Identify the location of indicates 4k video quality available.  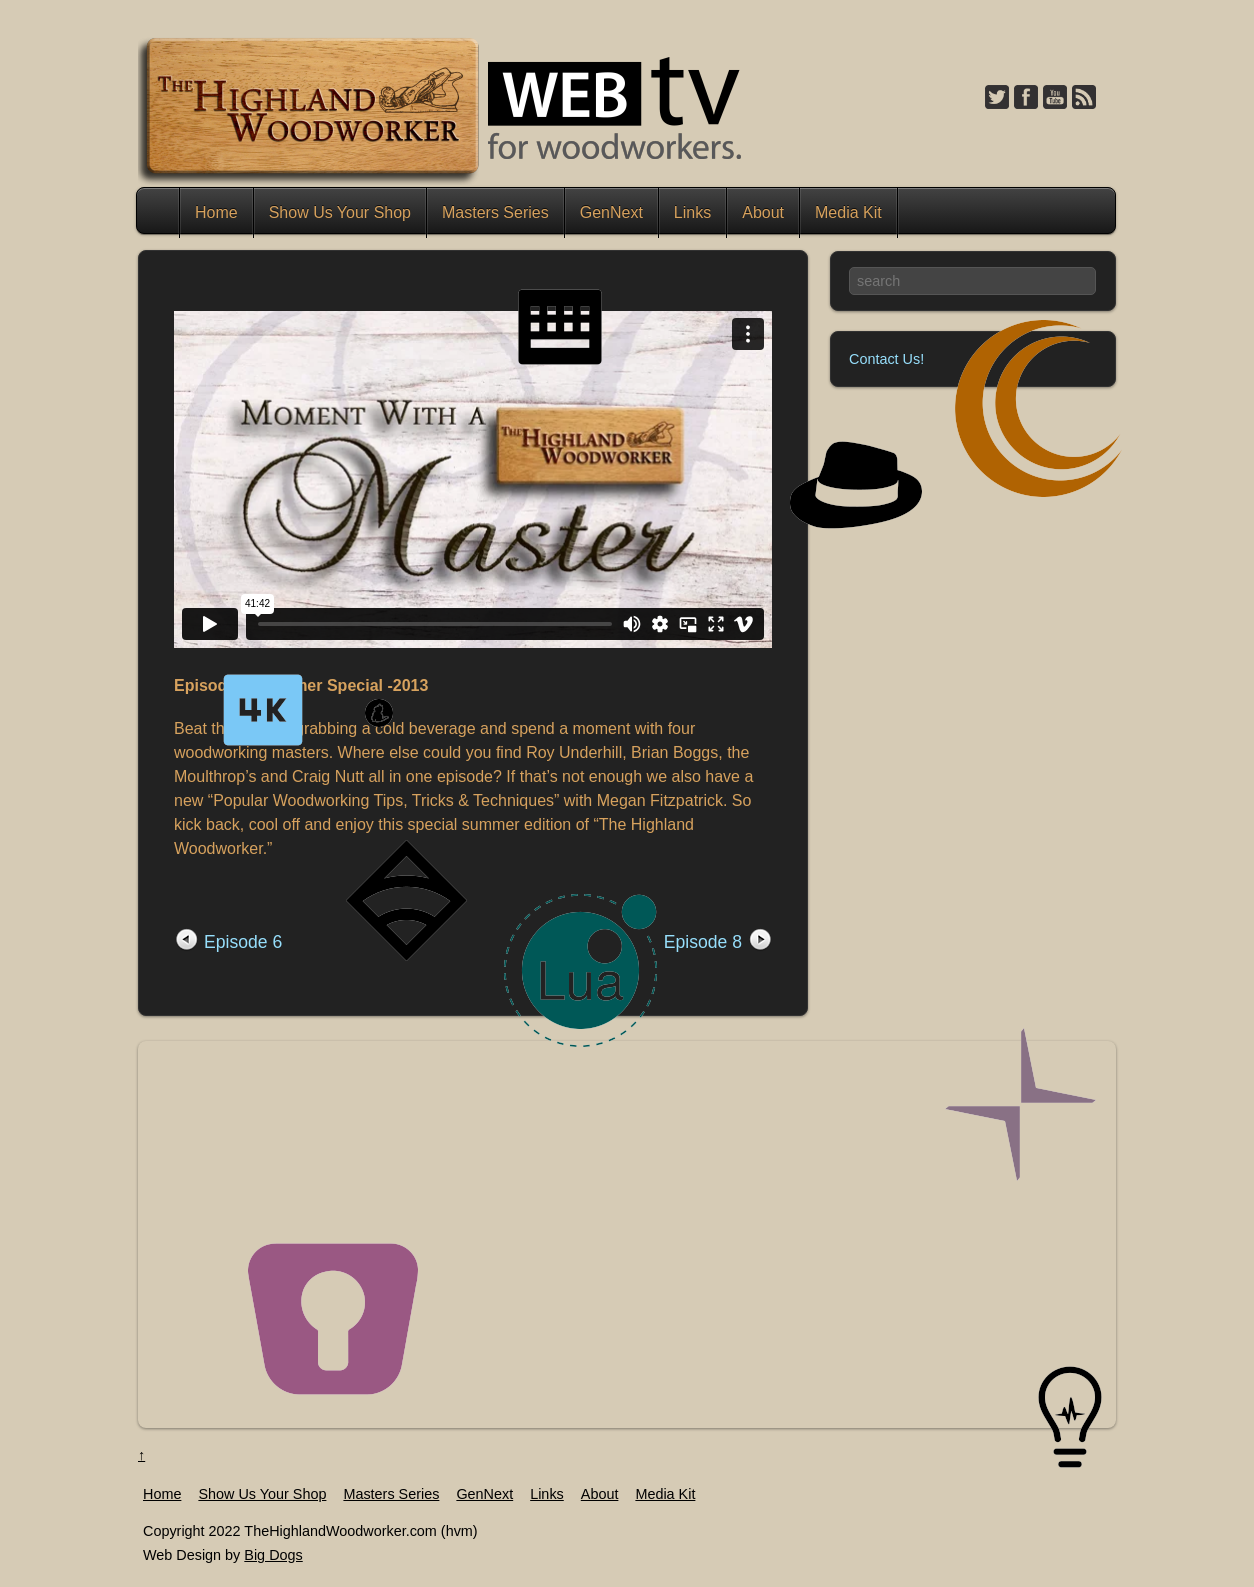
(263, 710).